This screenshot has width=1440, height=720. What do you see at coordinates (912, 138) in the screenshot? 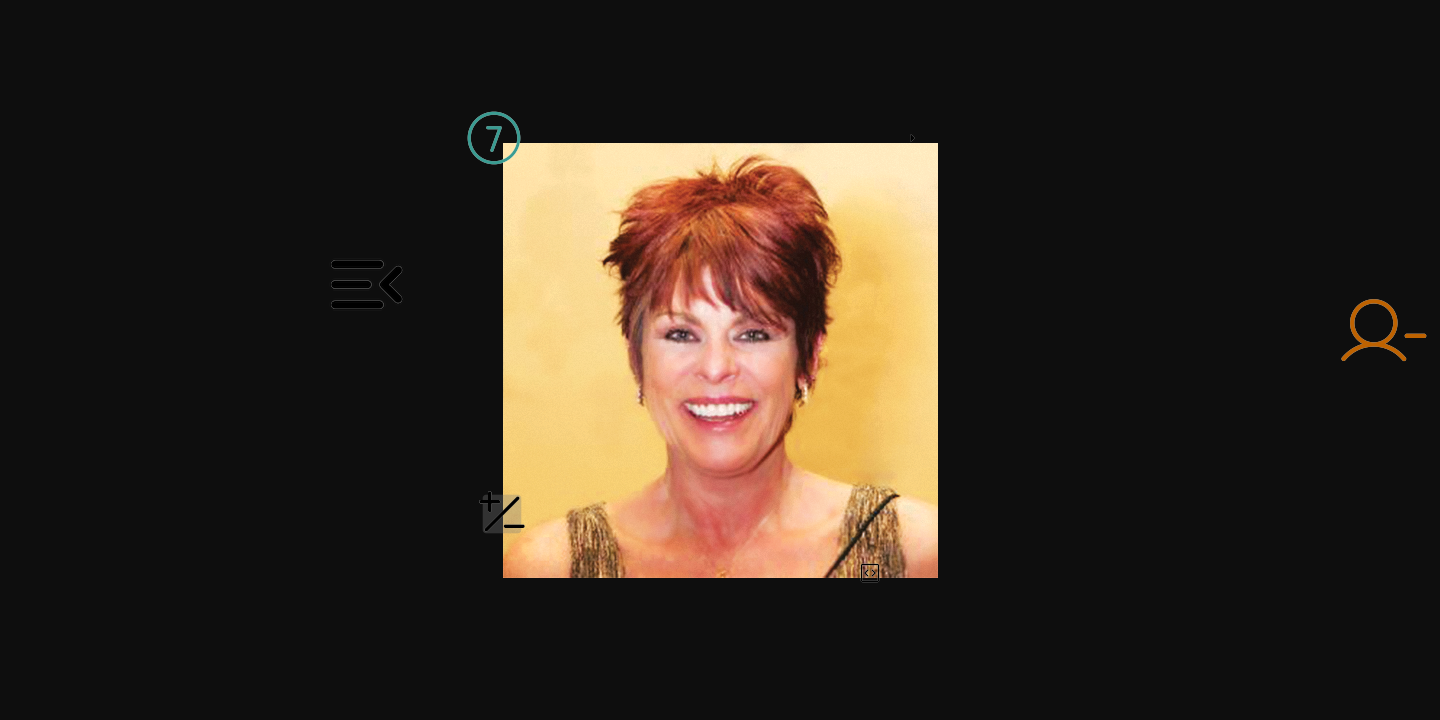
I see `navigate to the next item or screen` at bounding box center [912, 138].